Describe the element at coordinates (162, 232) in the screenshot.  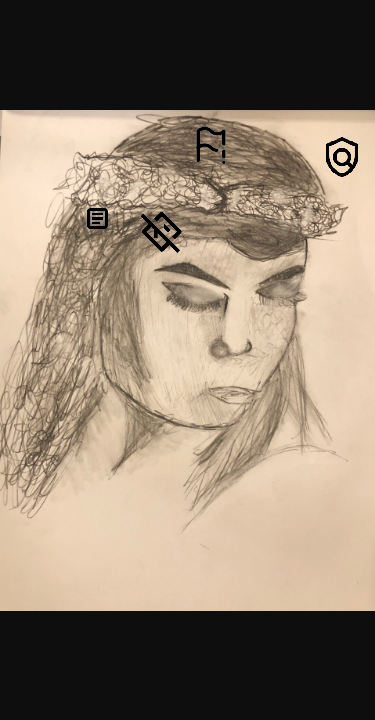
I see `disable navigation or directions` at that location.